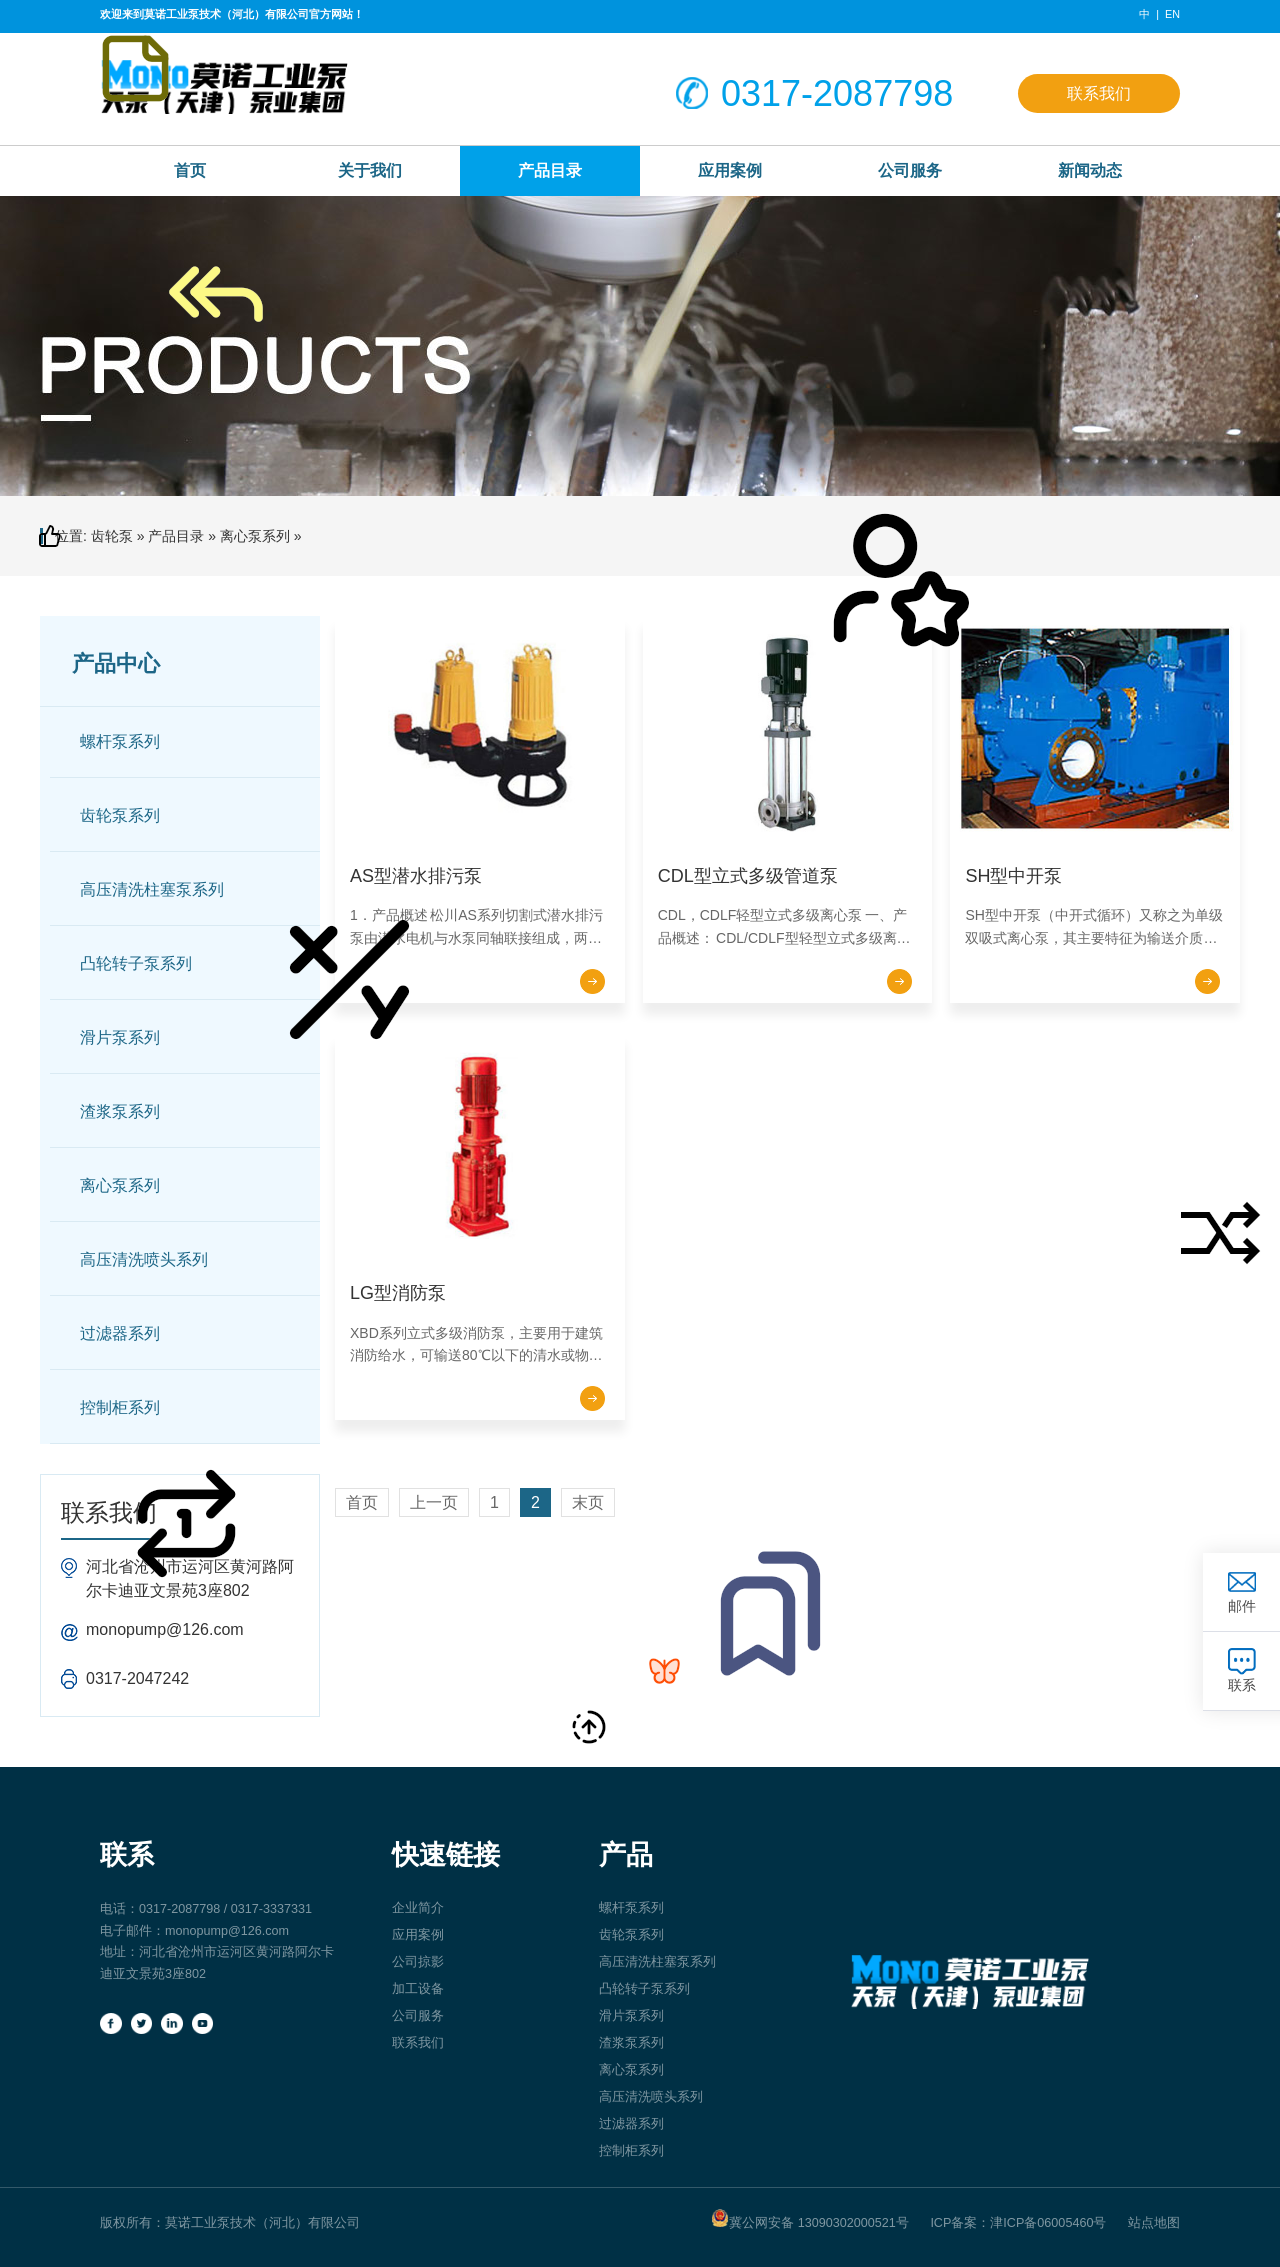  I want to click on create a new note, so click(135, 68).